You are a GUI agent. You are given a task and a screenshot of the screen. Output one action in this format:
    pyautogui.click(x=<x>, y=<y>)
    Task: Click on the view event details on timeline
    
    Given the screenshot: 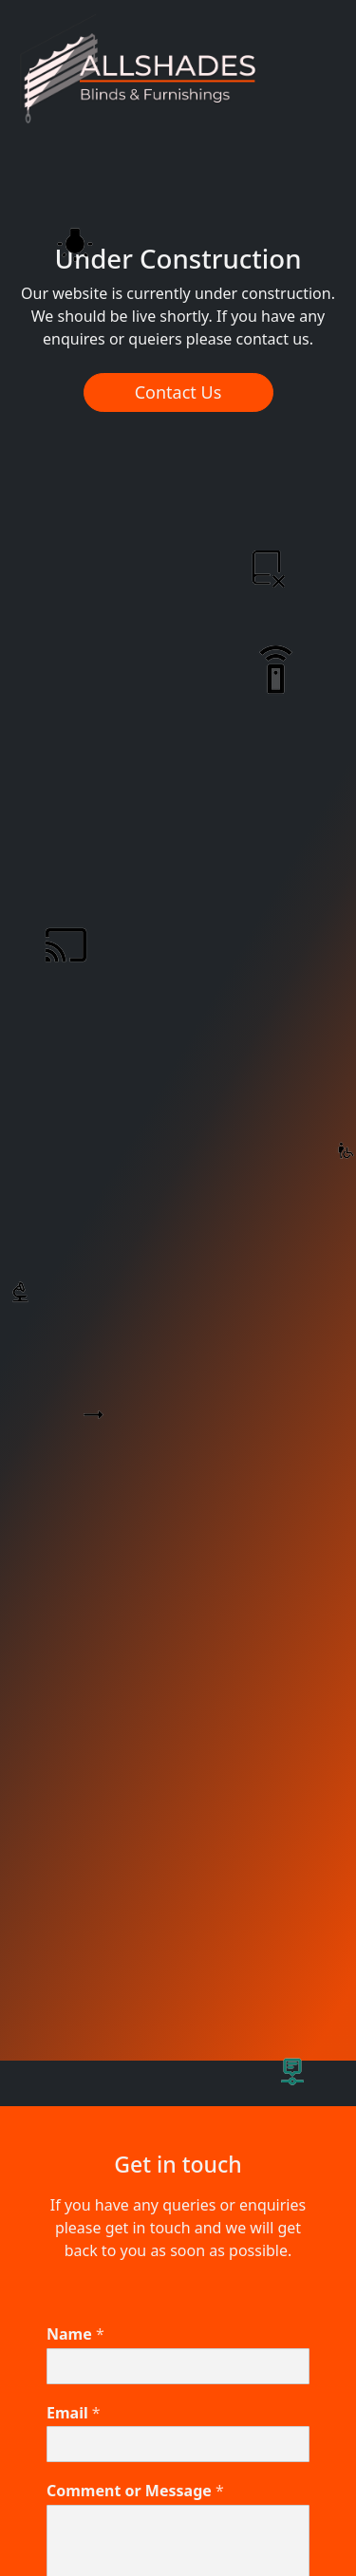 What is the action you would take?
    pyautogui.click(x=292, y=2071)
    